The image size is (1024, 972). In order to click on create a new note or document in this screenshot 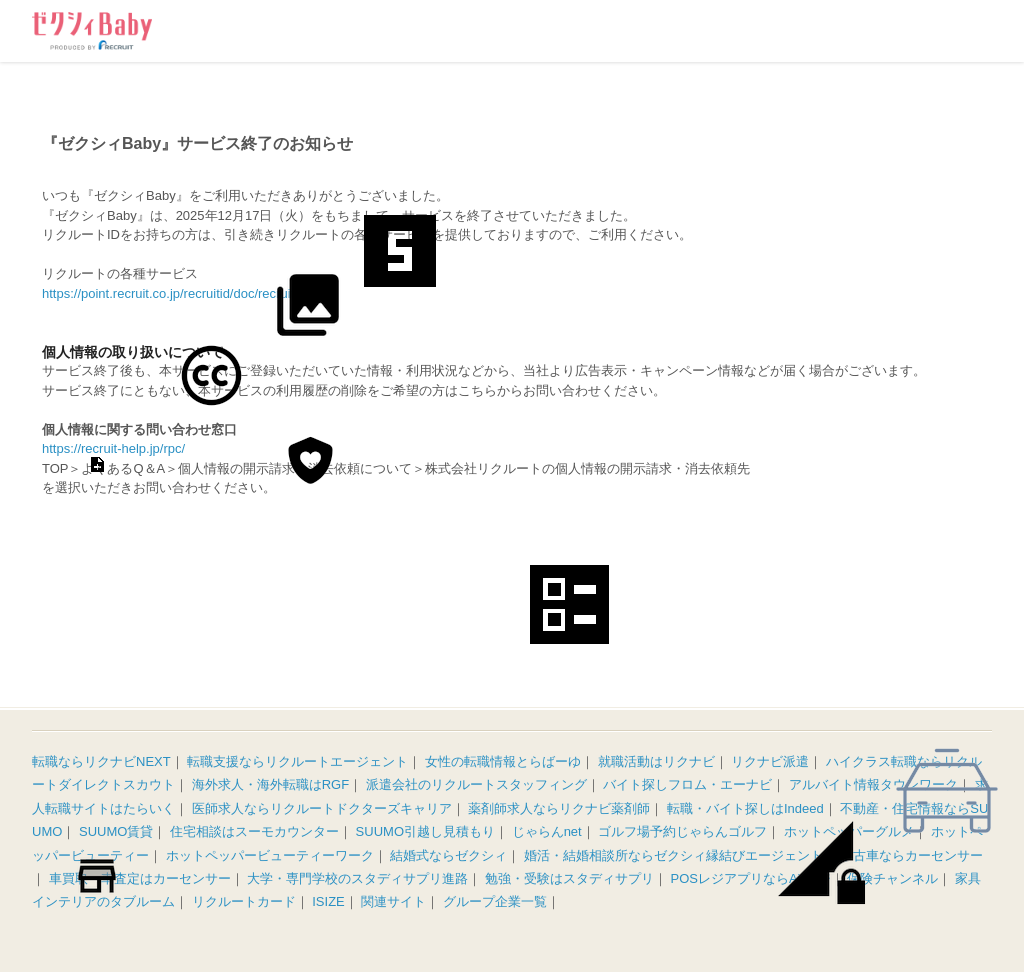, I will do `click(97, 464)`.